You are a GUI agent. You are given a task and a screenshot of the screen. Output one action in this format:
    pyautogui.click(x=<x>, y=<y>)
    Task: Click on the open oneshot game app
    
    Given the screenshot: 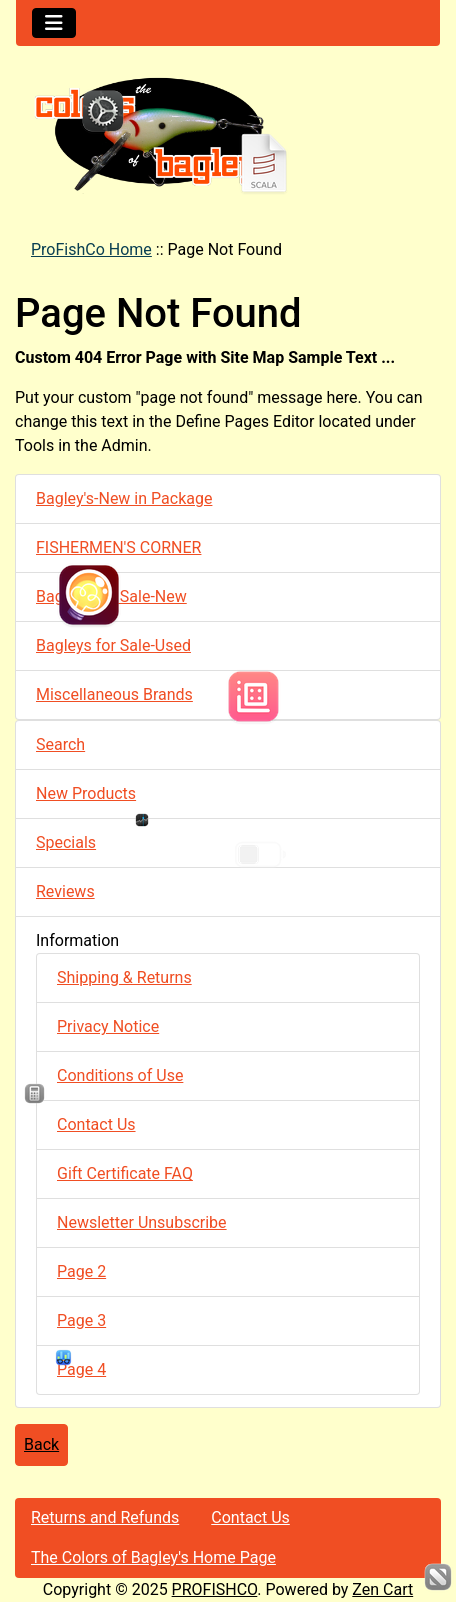 What is the action you would take?
    pyautogui.click(x=89, y=595)
    